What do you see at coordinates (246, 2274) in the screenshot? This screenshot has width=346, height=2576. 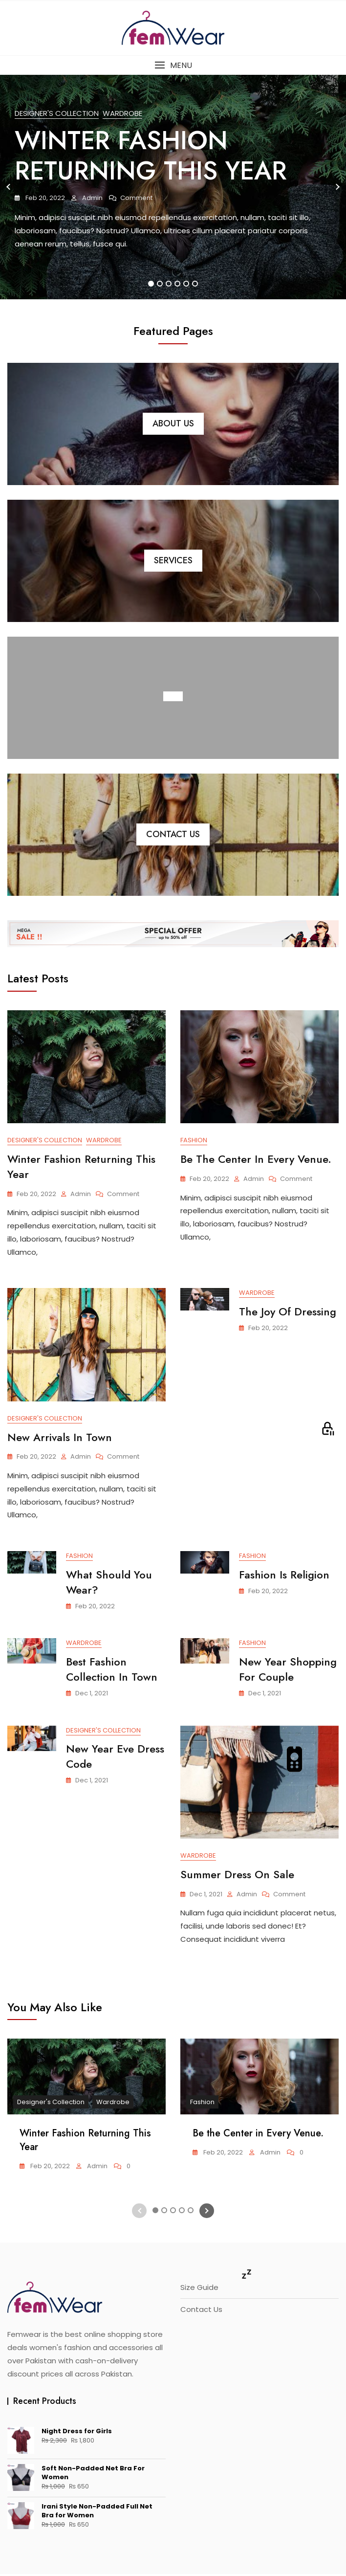 I see `indicates sleep mode or inactive state` at bounding box center [246, 2274].